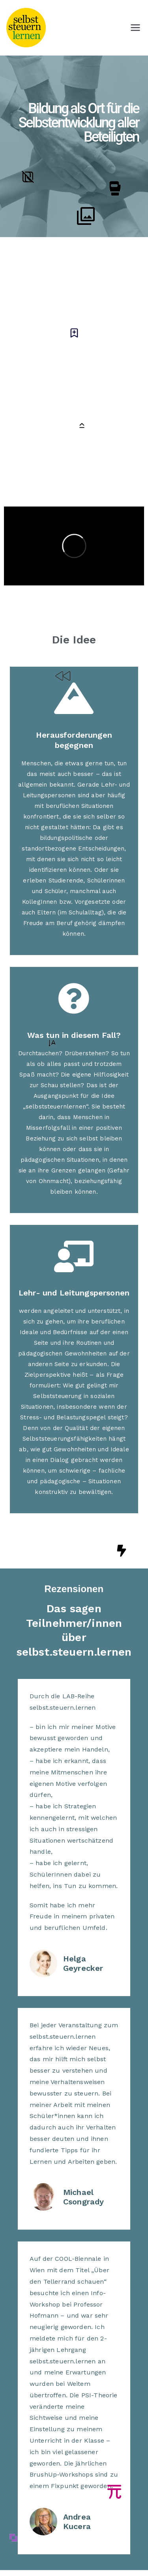 The height and width of the screenshot is (2576, 148). Describe the element at coordinates (28, 177) in the screenshot. I see `nfc is currently disabled` at that location.